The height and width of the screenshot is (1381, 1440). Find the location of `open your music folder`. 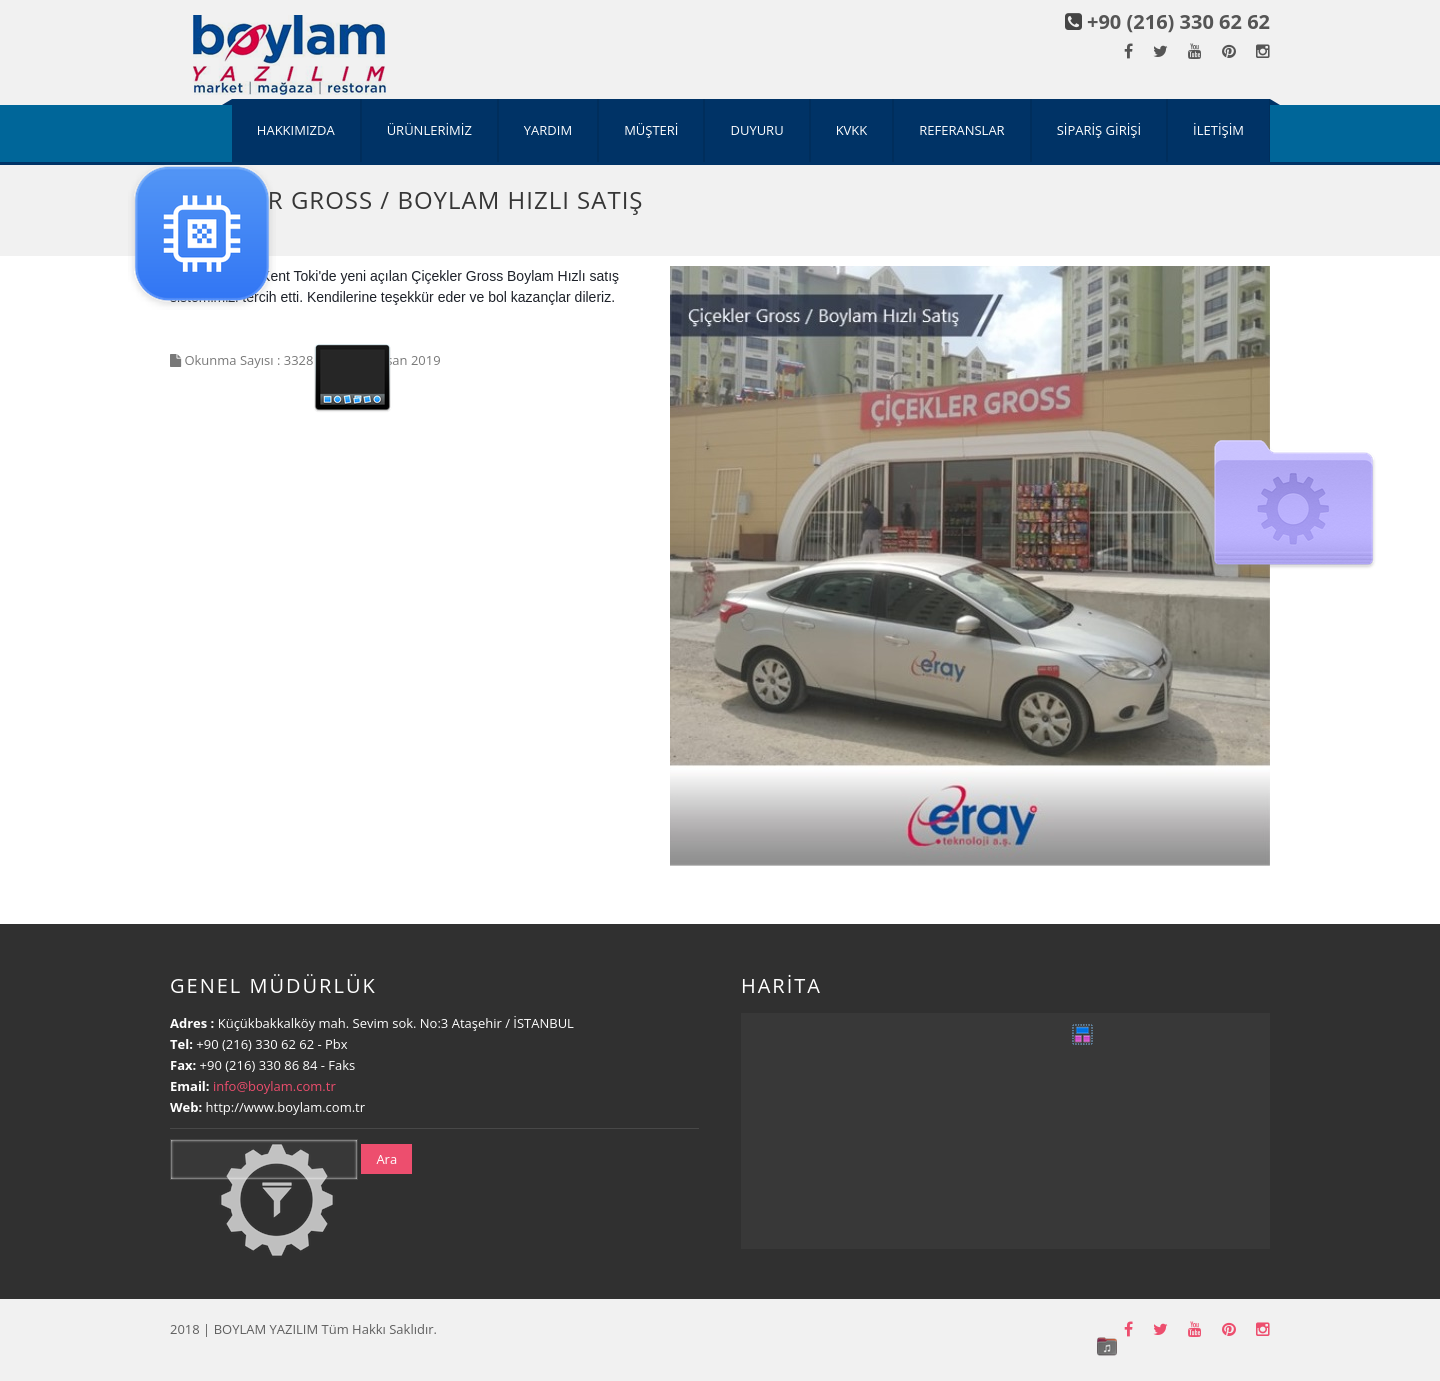

open your music folder is located at coordinates (1107, 1346).